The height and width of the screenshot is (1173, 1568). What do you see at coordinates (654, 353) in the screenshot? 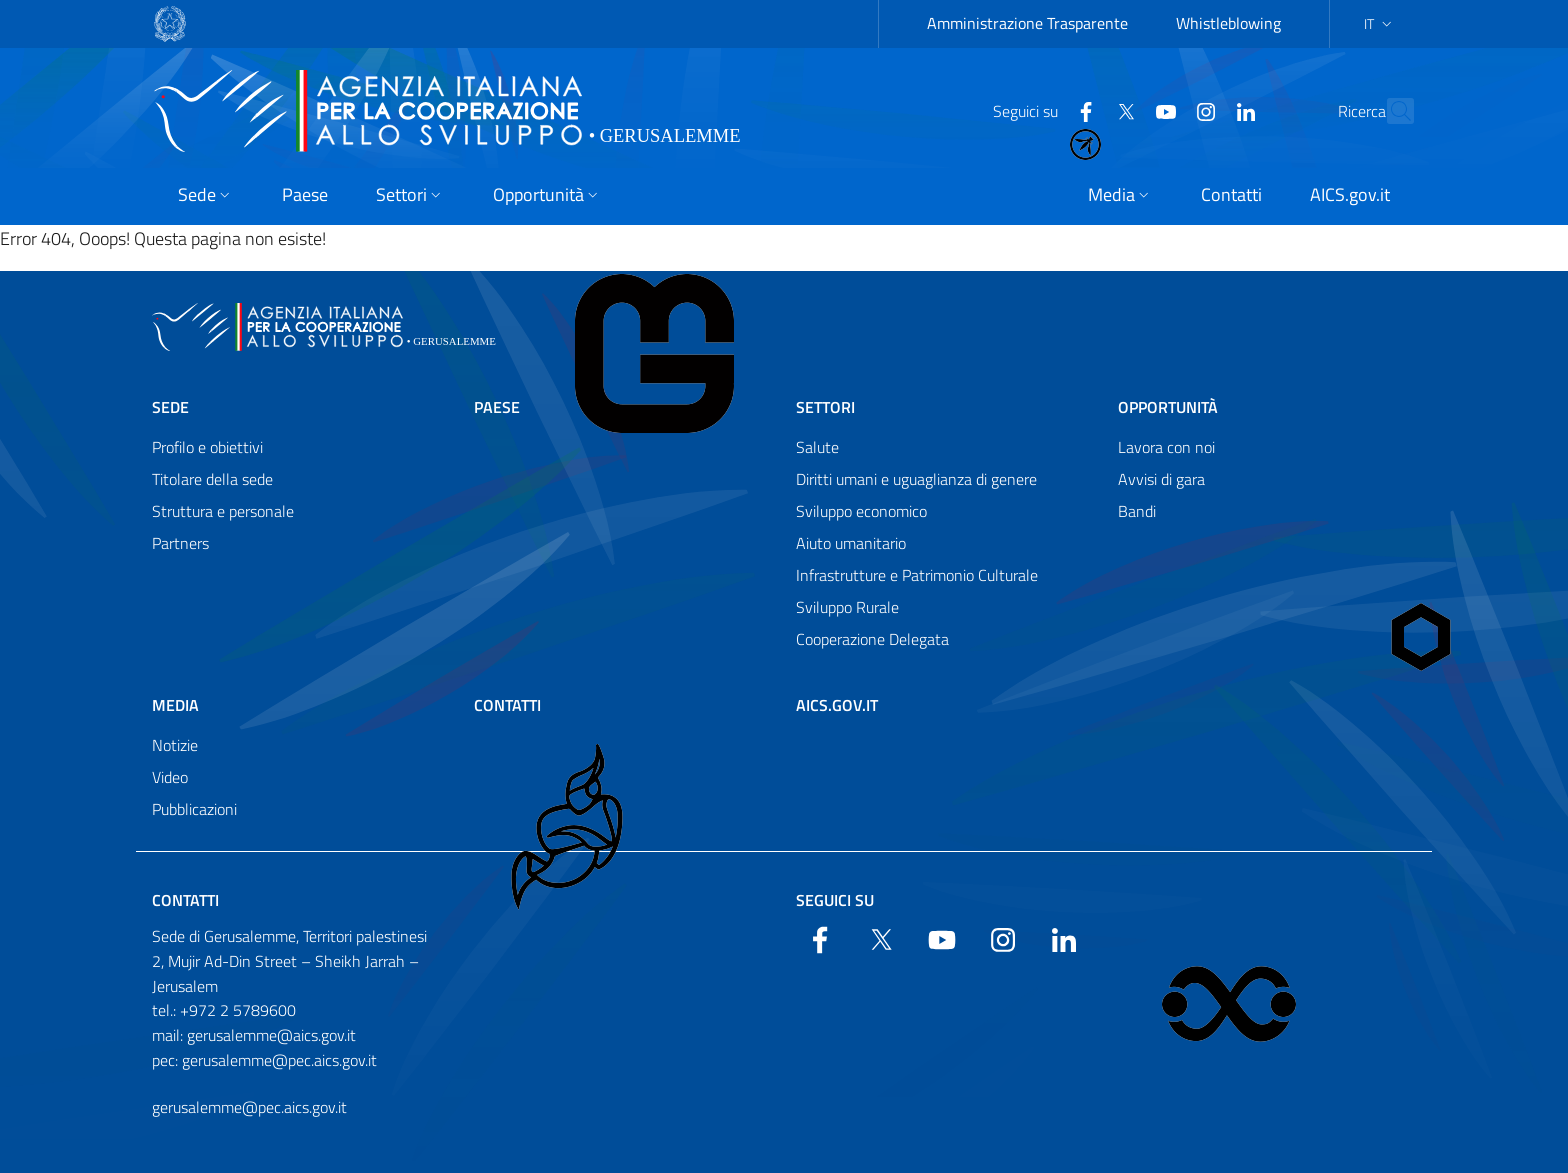
I see `MonoGame framework logo` at bounding box center [654, 353].